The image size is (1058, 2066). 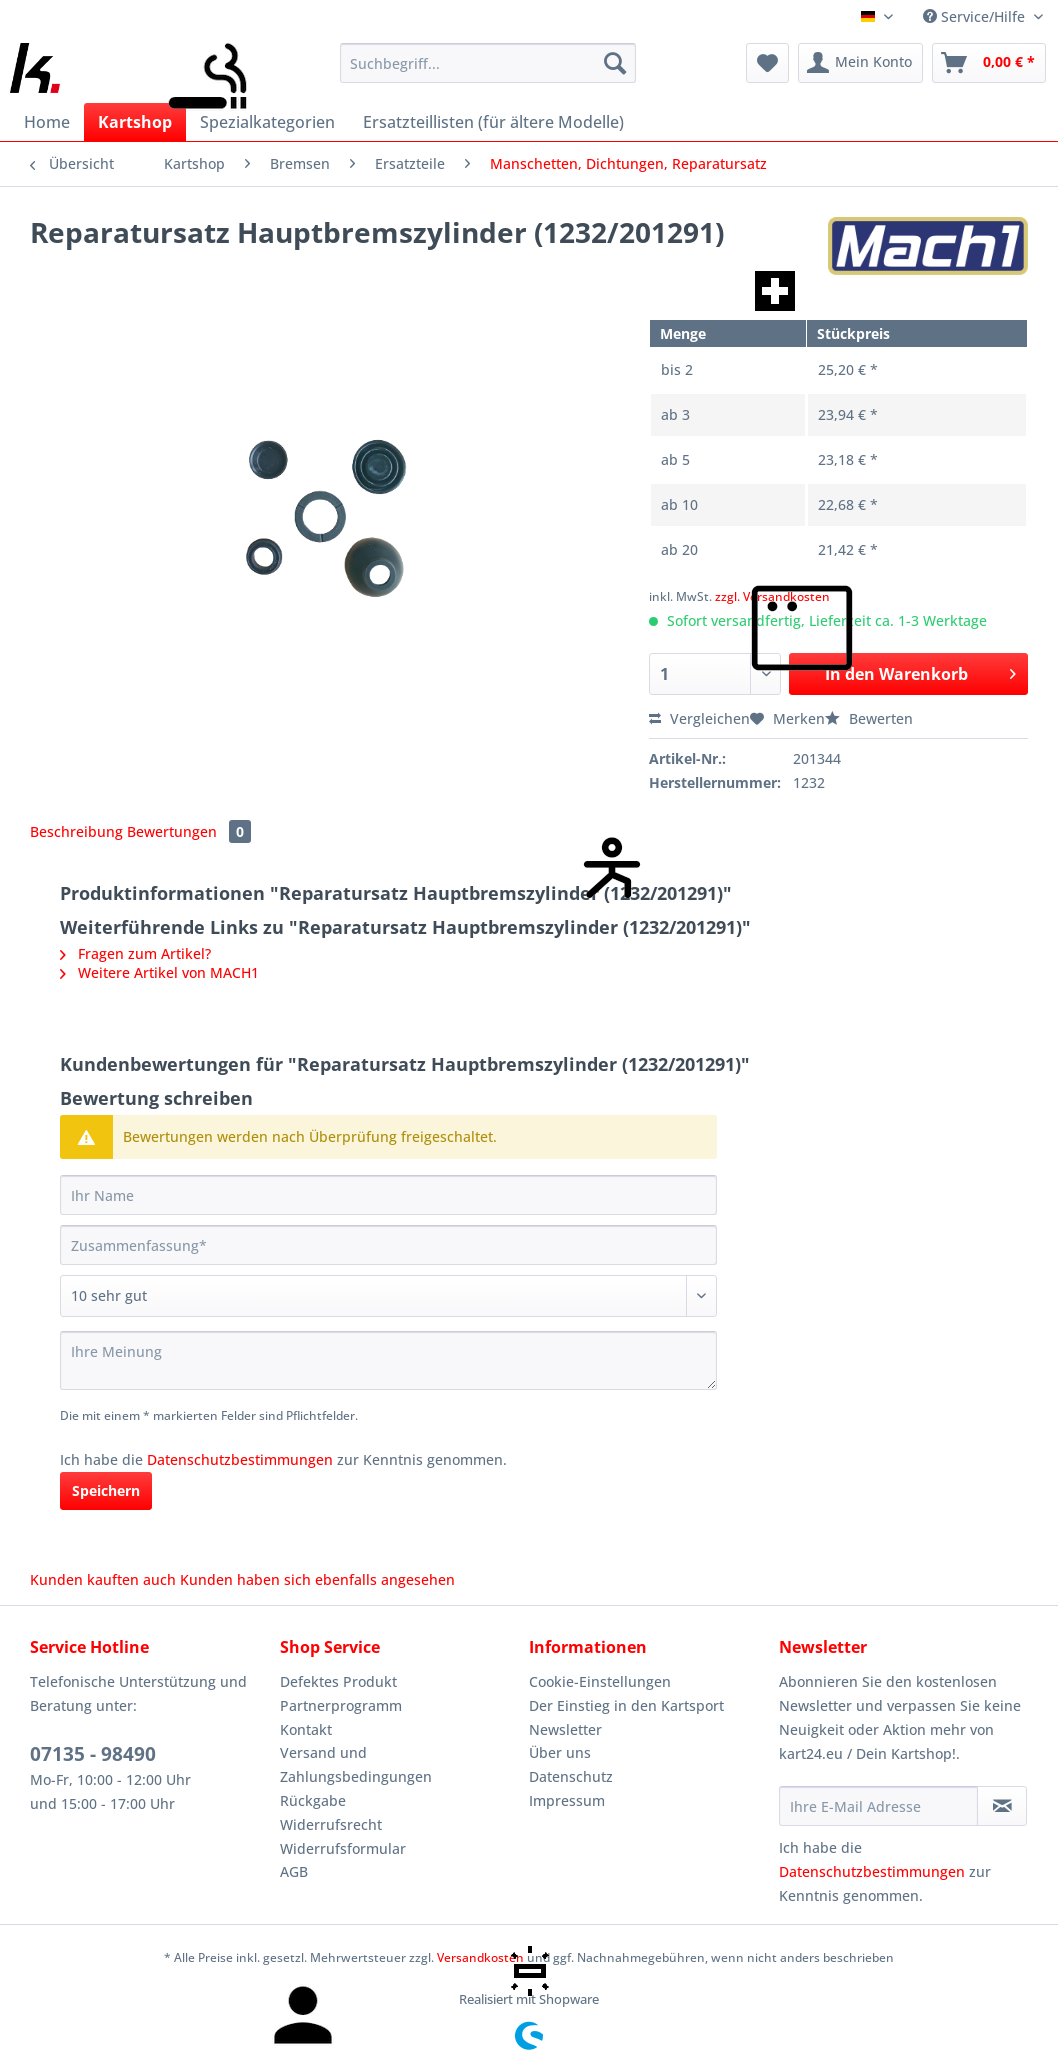 I want to click on adjust screen brightness settings, so click(x=530, y=1971).